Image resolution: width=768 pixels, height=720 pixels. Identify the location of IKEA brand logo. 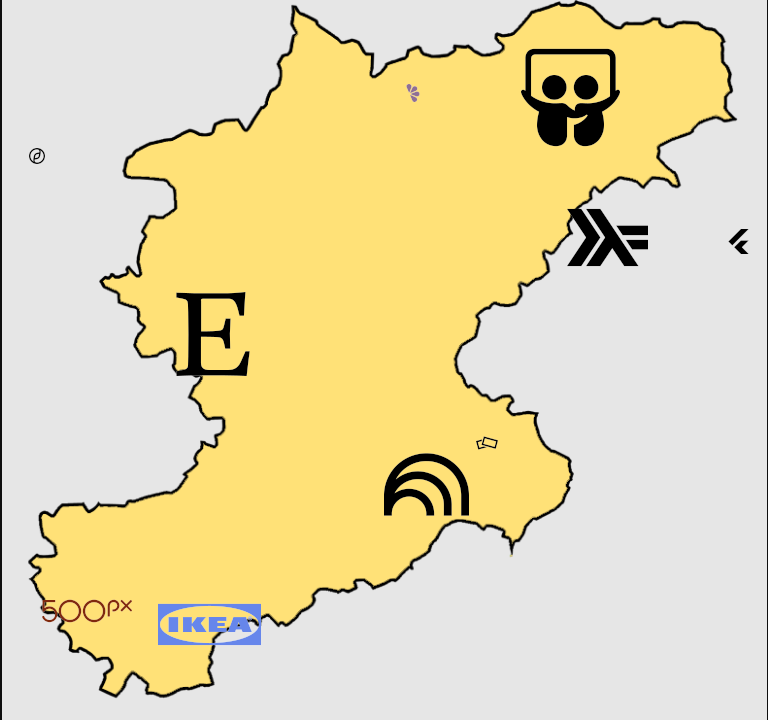
(209, 624).